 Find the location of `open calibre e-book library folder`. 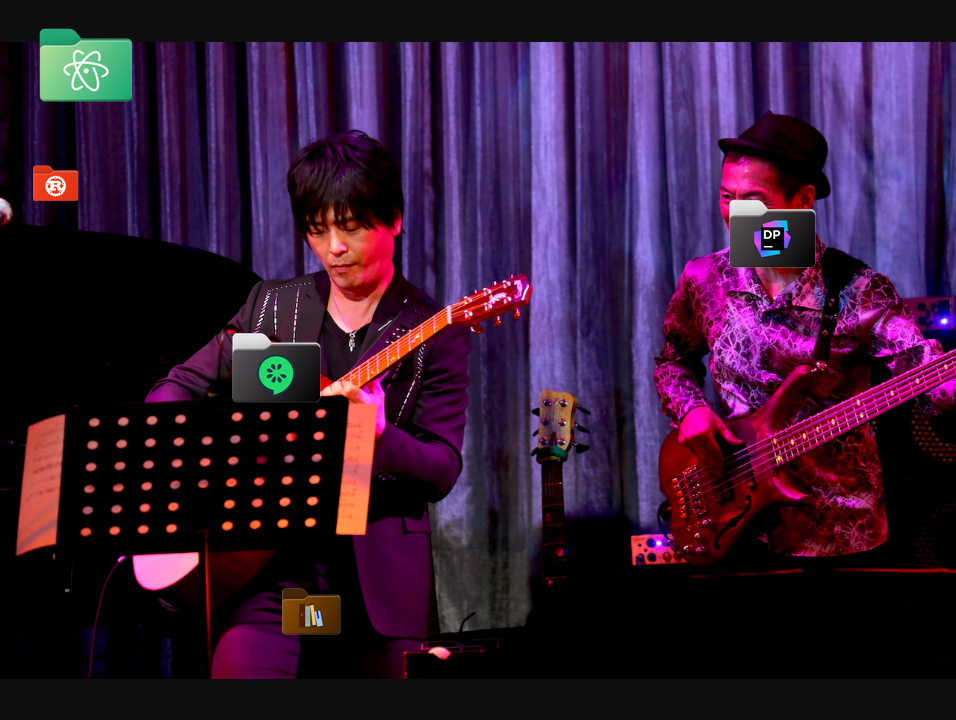

open calibre e-book library folder is located at coordinates (311, 613).